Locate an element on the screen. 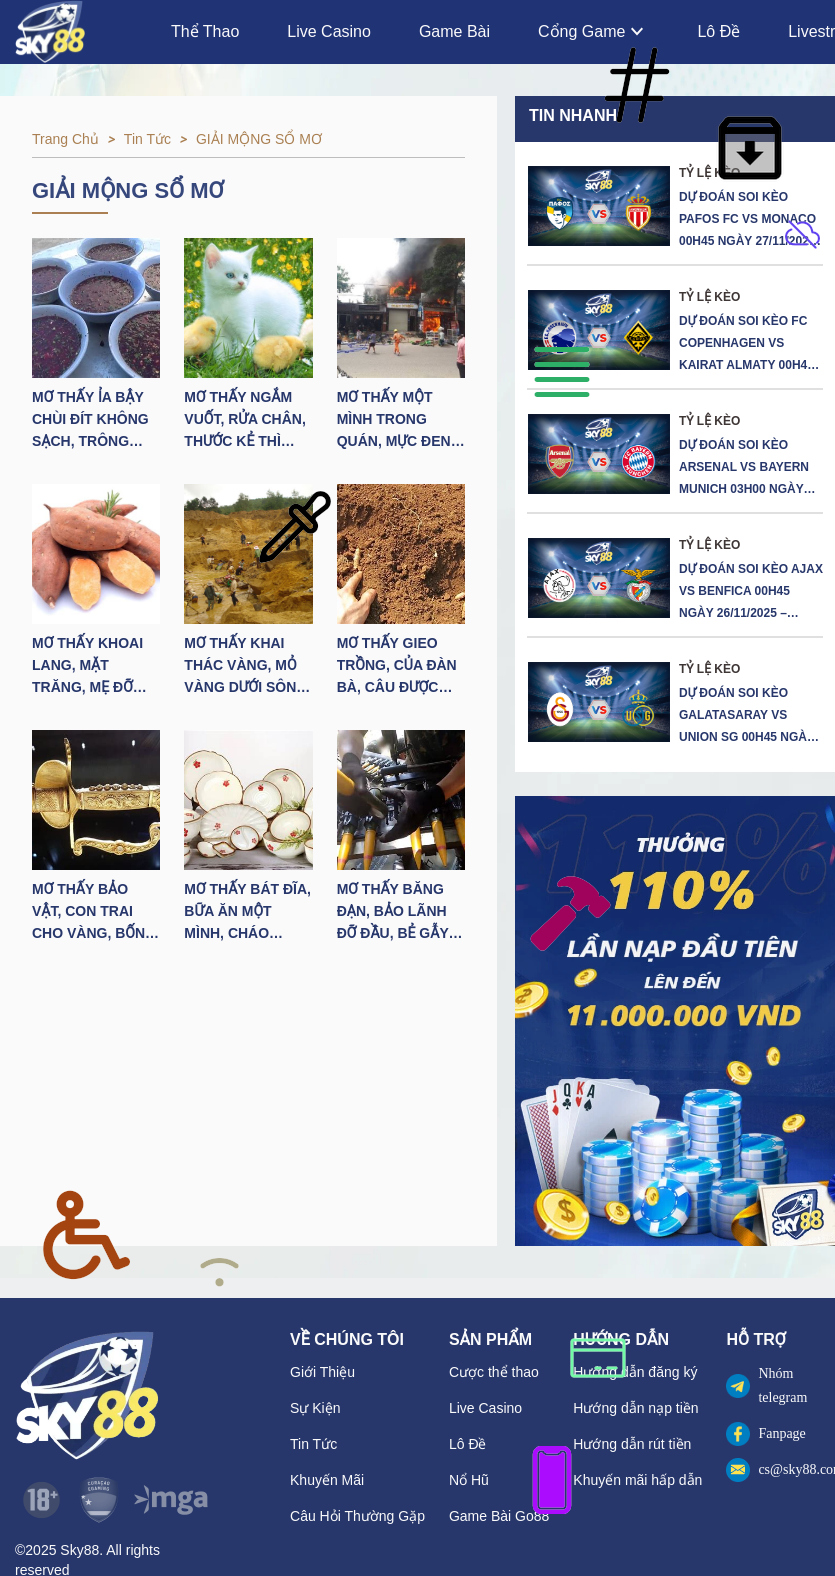 The height and width of the screenshot is (1576, 835). manage payment methods is located at coordinates (598, 1358).